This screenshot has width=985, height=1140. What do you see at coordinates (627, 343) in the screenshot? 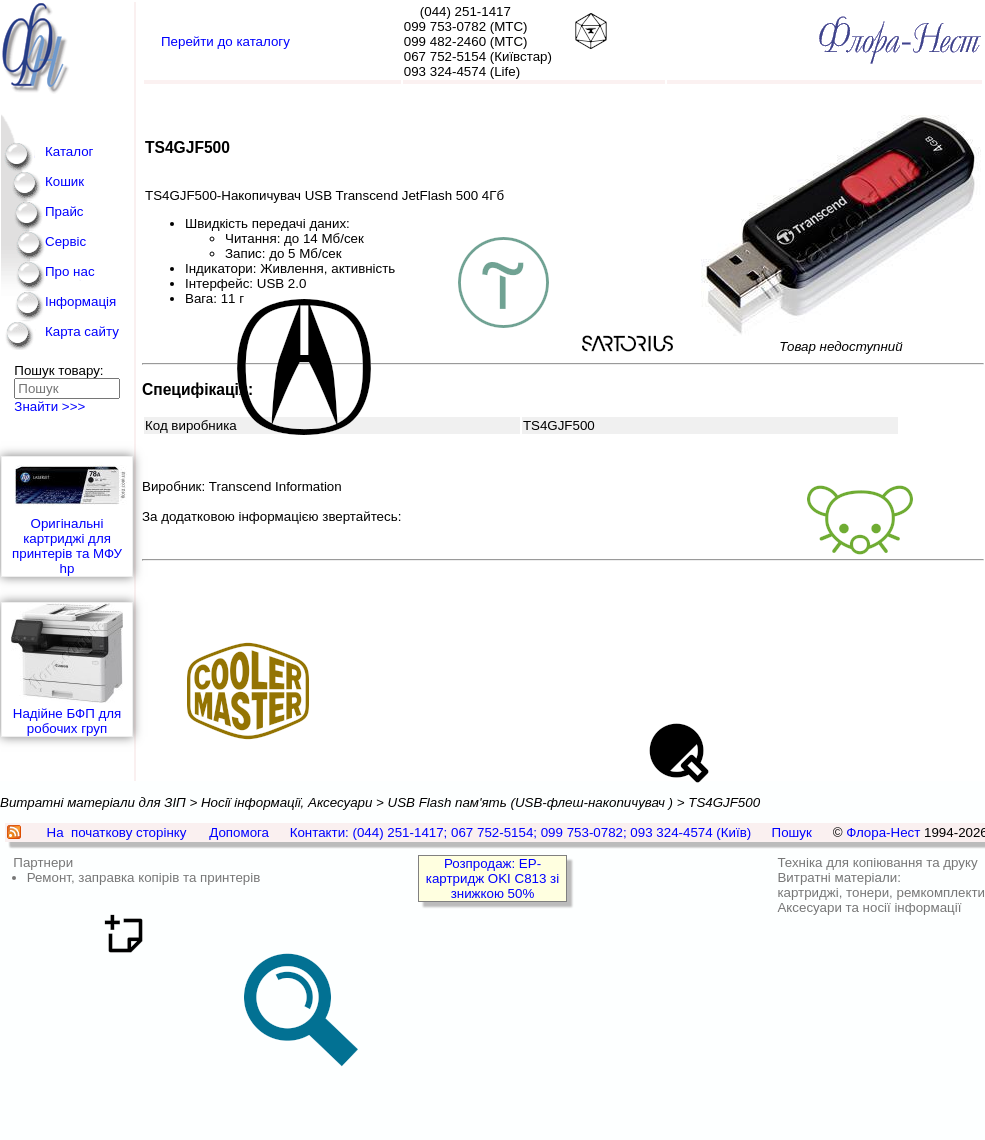
I see `Sartorius company logo` at bounding box center [627, 343].